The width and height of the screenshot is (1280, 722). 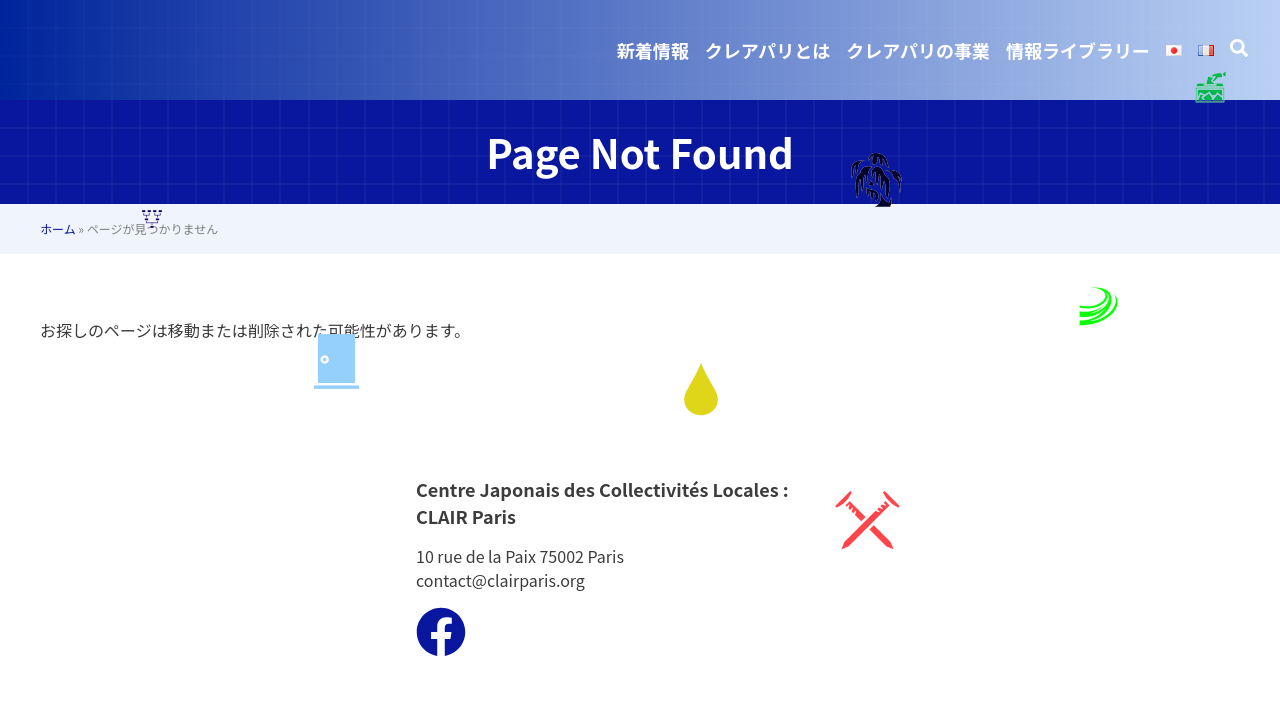 I want to click on indicates water or hydration level, so click(x=701, y=389).